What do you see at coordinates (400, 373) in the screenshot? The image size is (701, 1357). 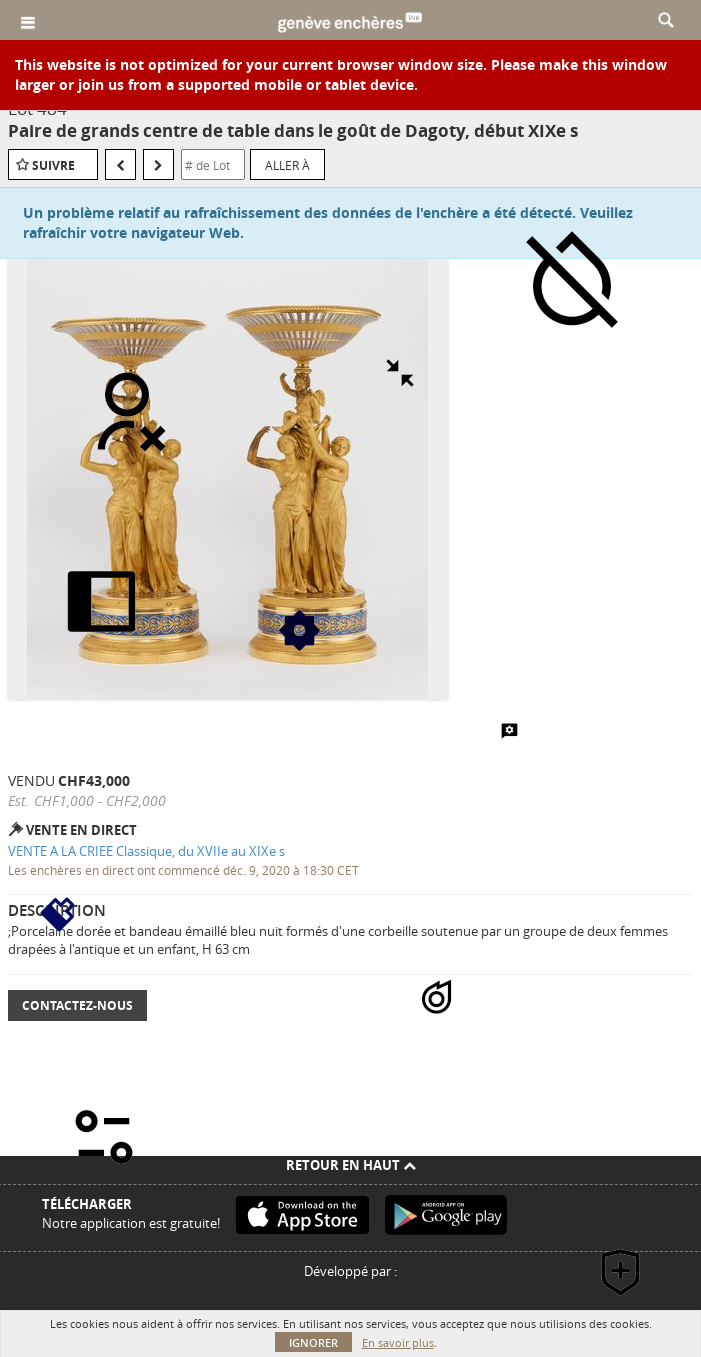 I see `collapse or minimize an expanded view` at bounding box center [400, 373].